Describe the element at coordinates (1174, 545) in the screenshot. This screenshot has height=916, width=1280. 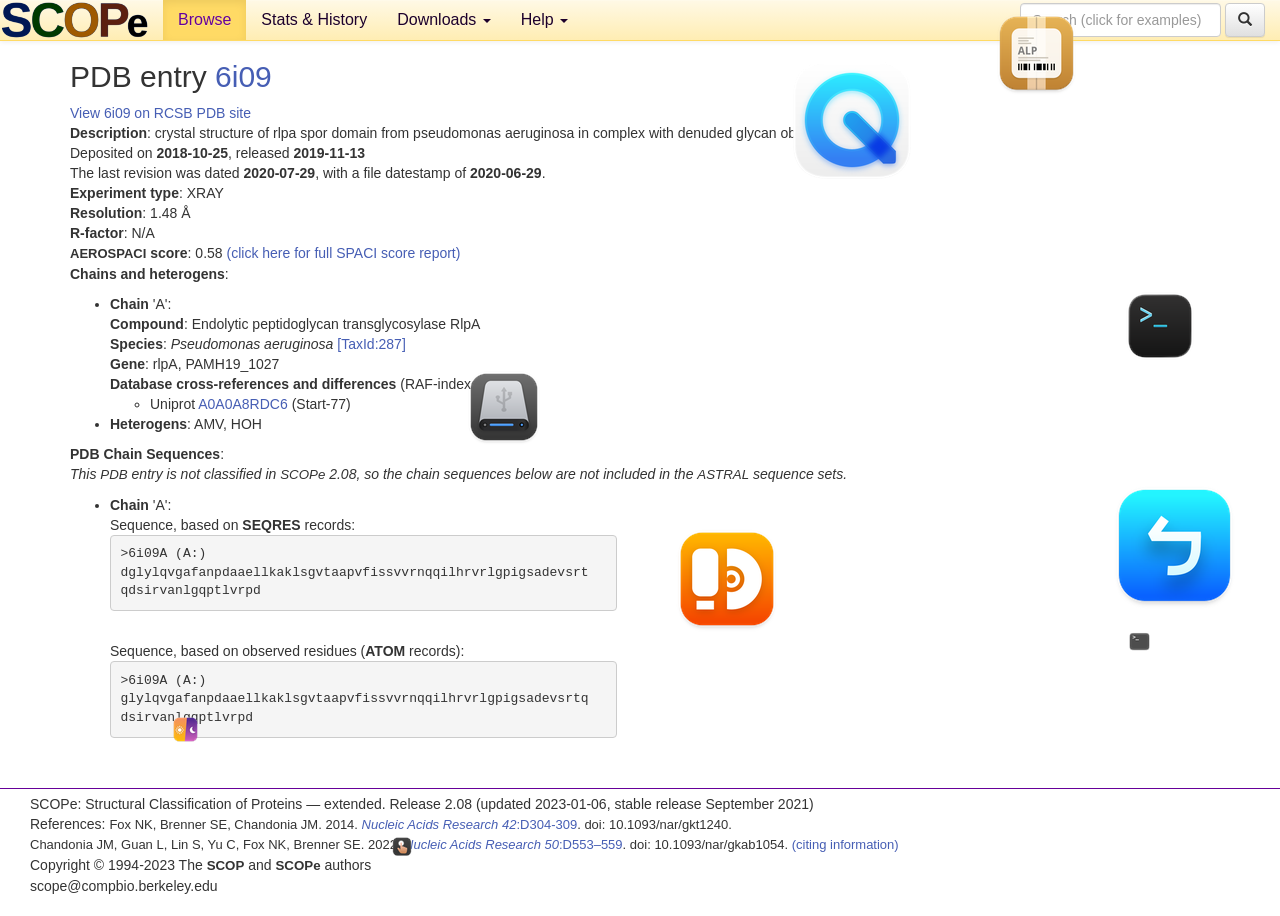
I see `open ibus bopomofo input method app` at that location.